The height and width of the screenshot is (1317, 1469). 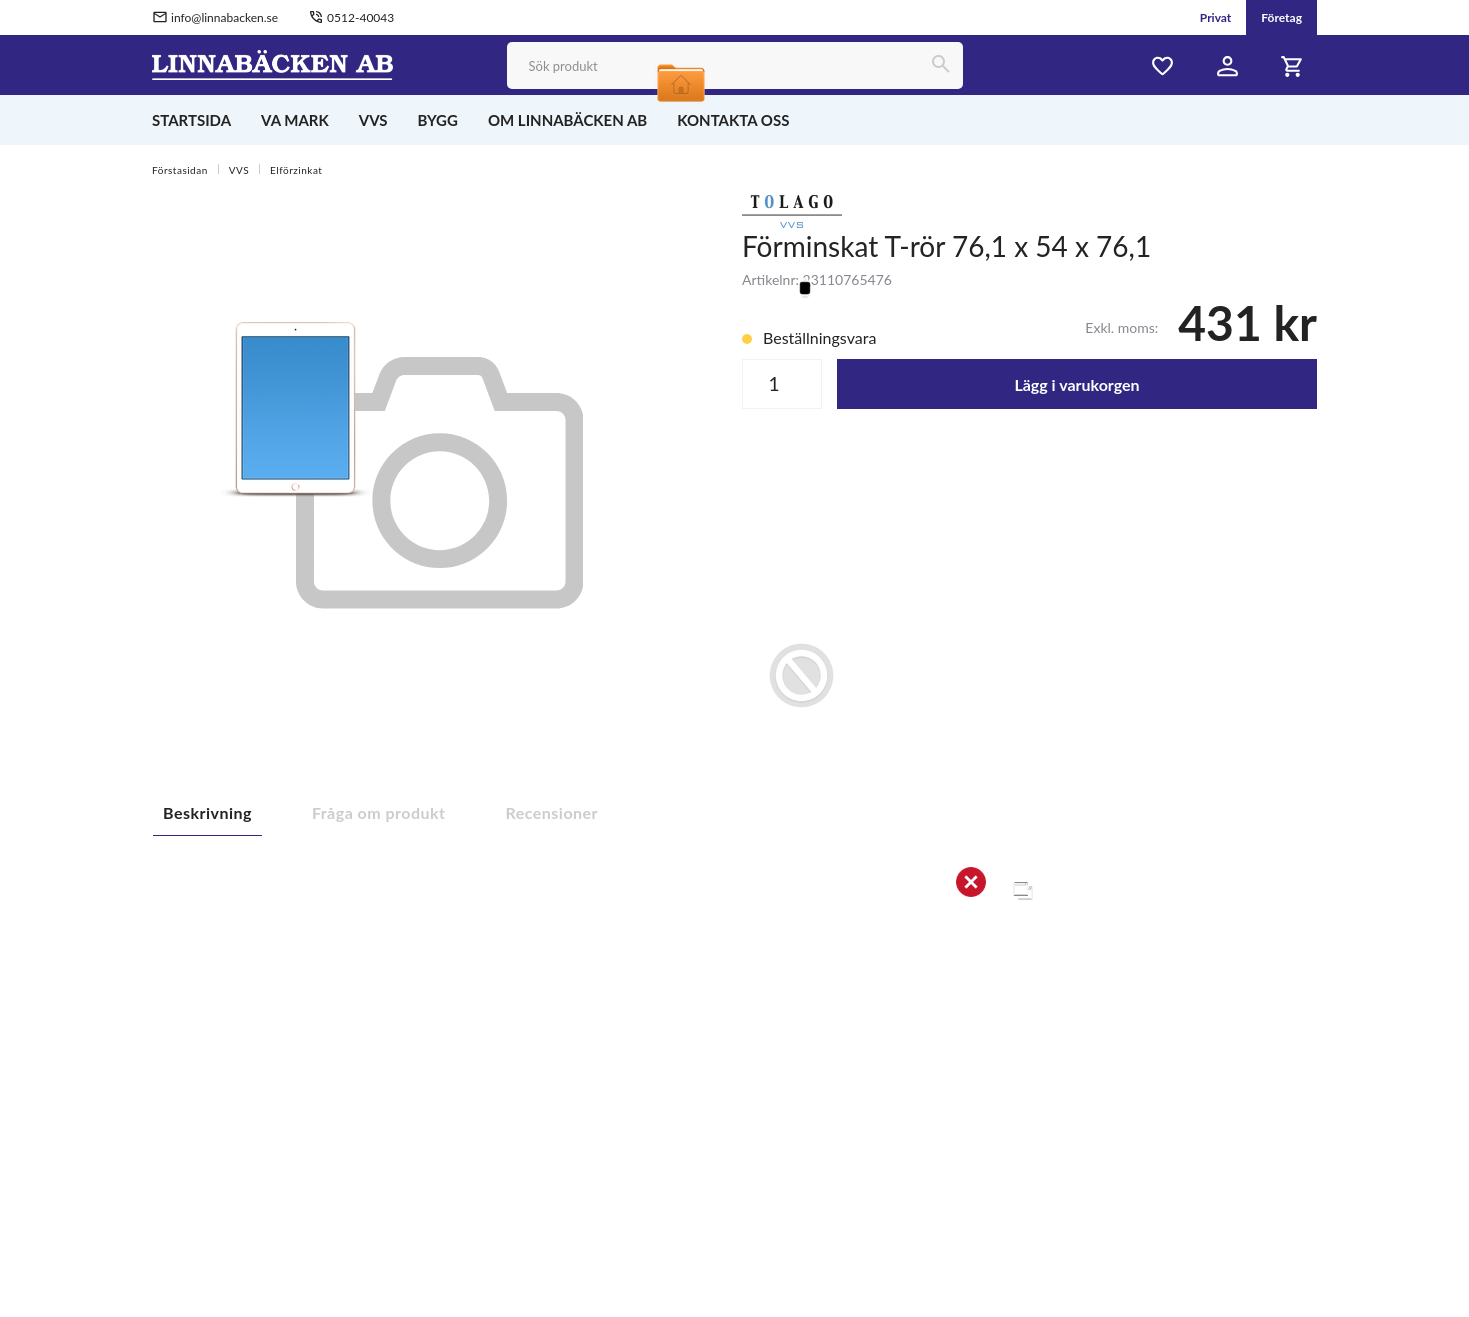 What do you see at coordinates (681, 83) in the screenshot?
I see `access your home folder` at bounding box center [681, 83].